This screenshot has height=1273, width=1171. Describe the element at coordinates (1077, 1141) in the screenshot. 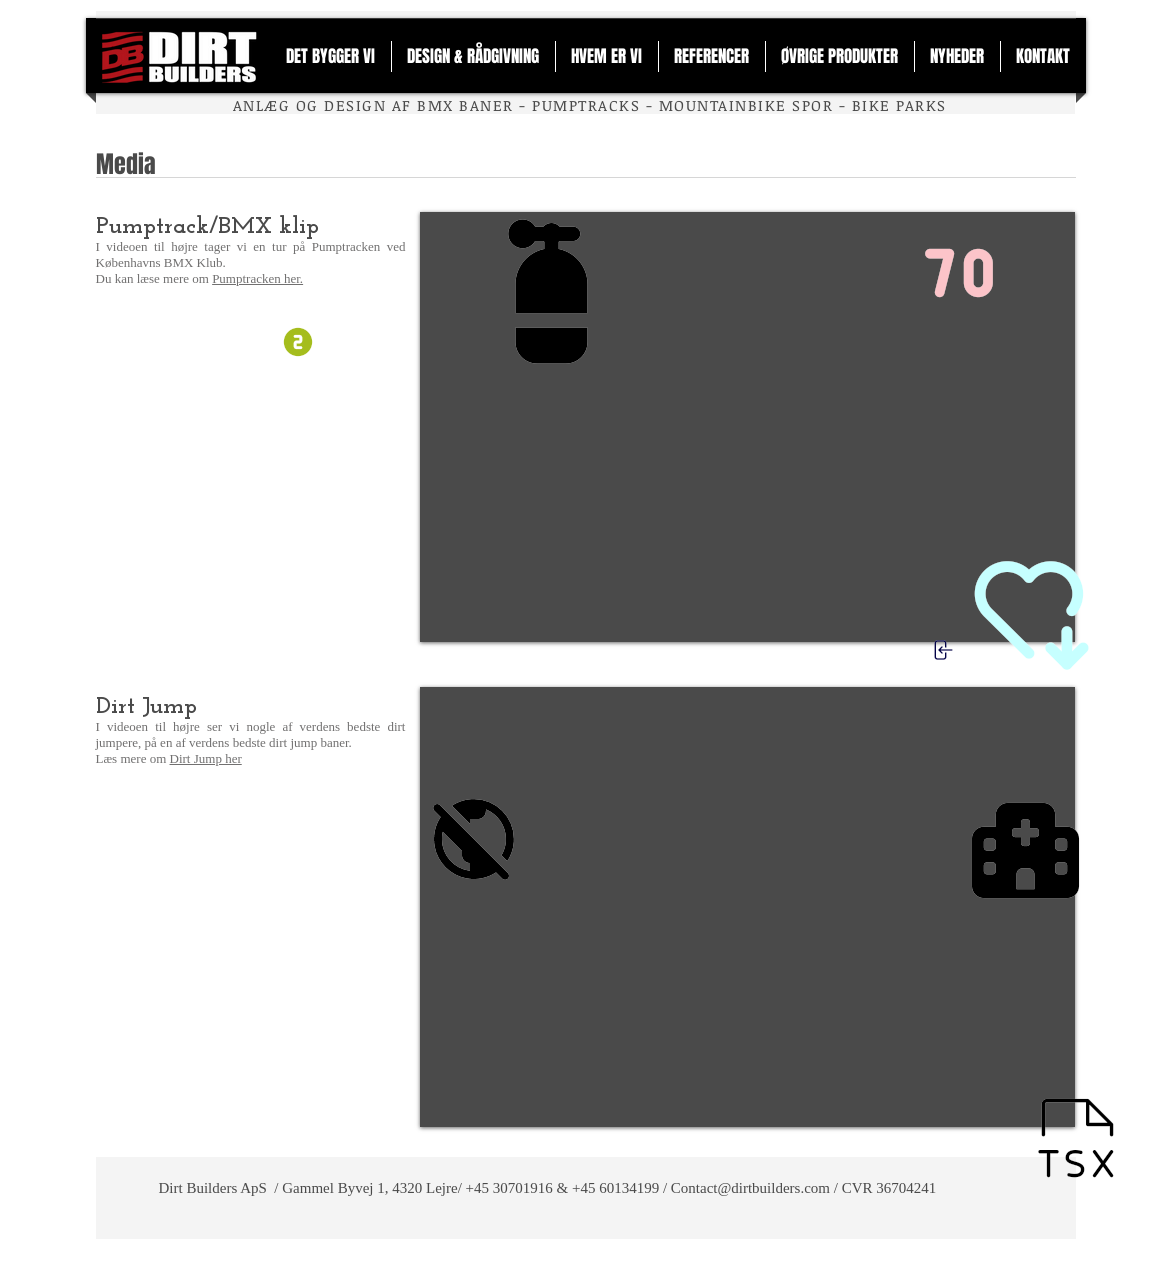

I see `open a typescript react component file` at that location.